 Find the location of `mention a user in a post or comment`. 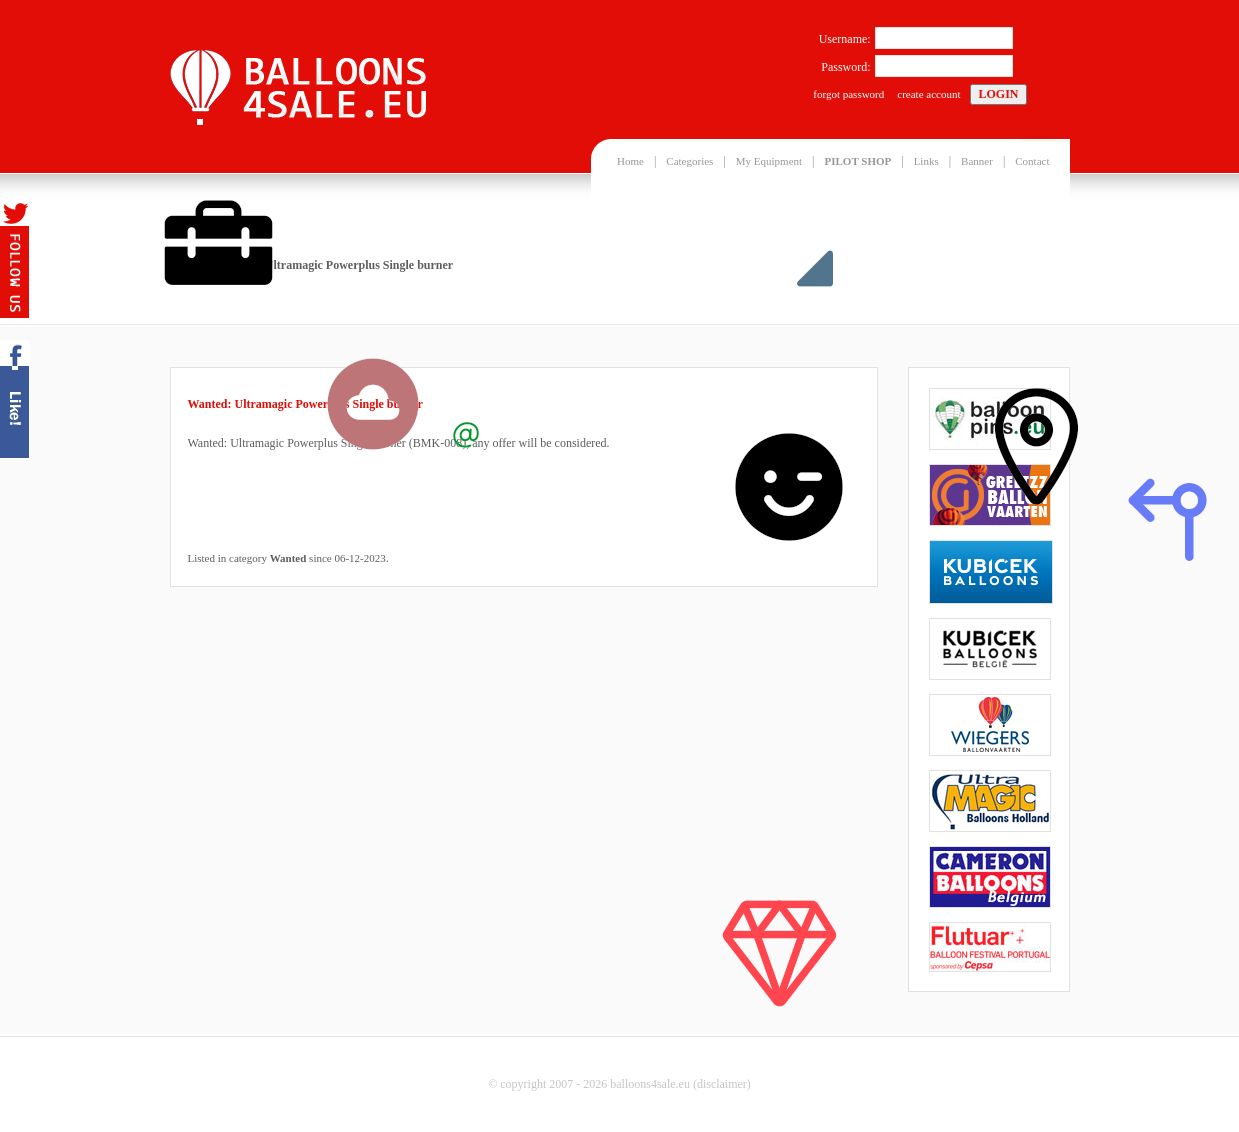

mention a user in a post or comment is located at coordinates (466, 435).